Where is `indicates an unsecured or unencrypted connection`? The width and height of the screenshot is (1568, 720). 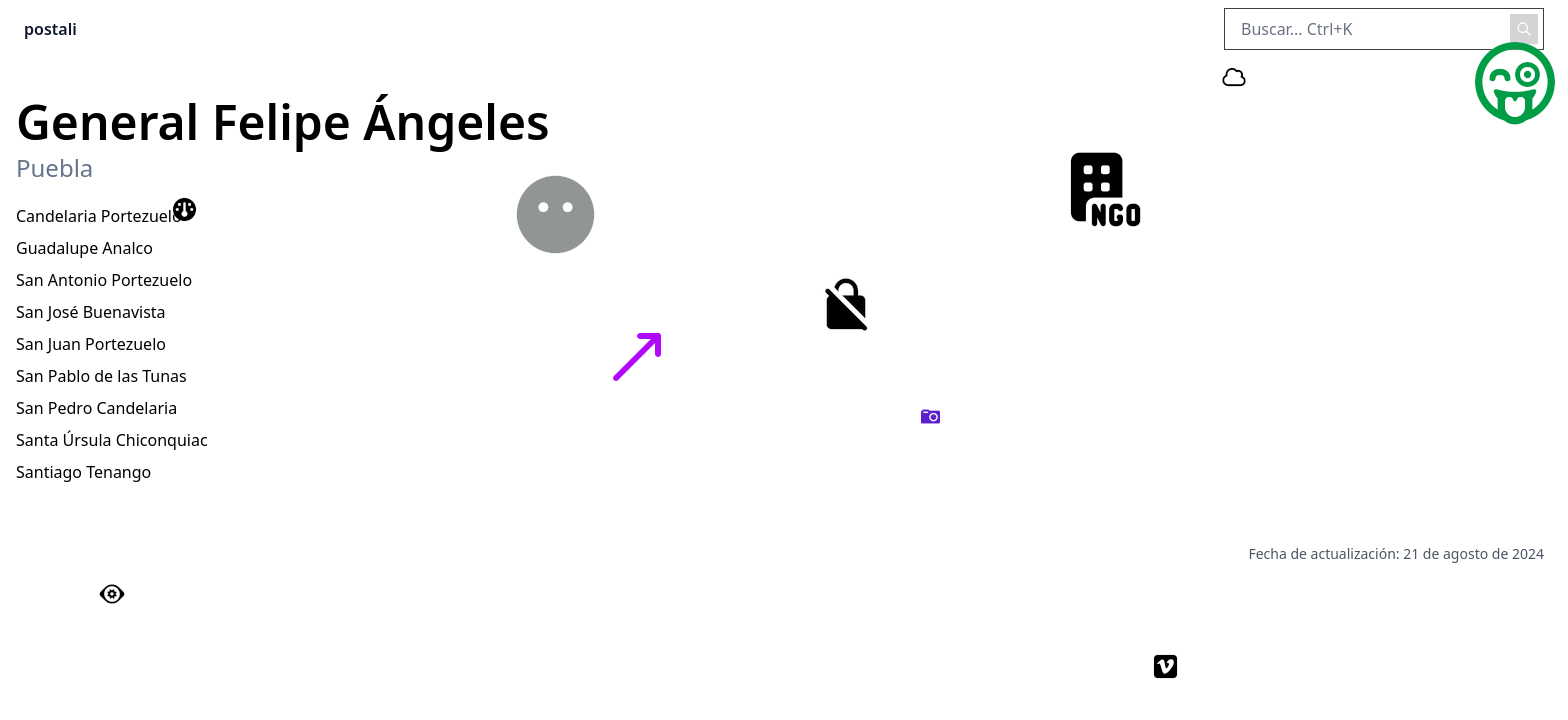 indicates an unsecured or unencrypted connection is located at coordinates (846, 305).